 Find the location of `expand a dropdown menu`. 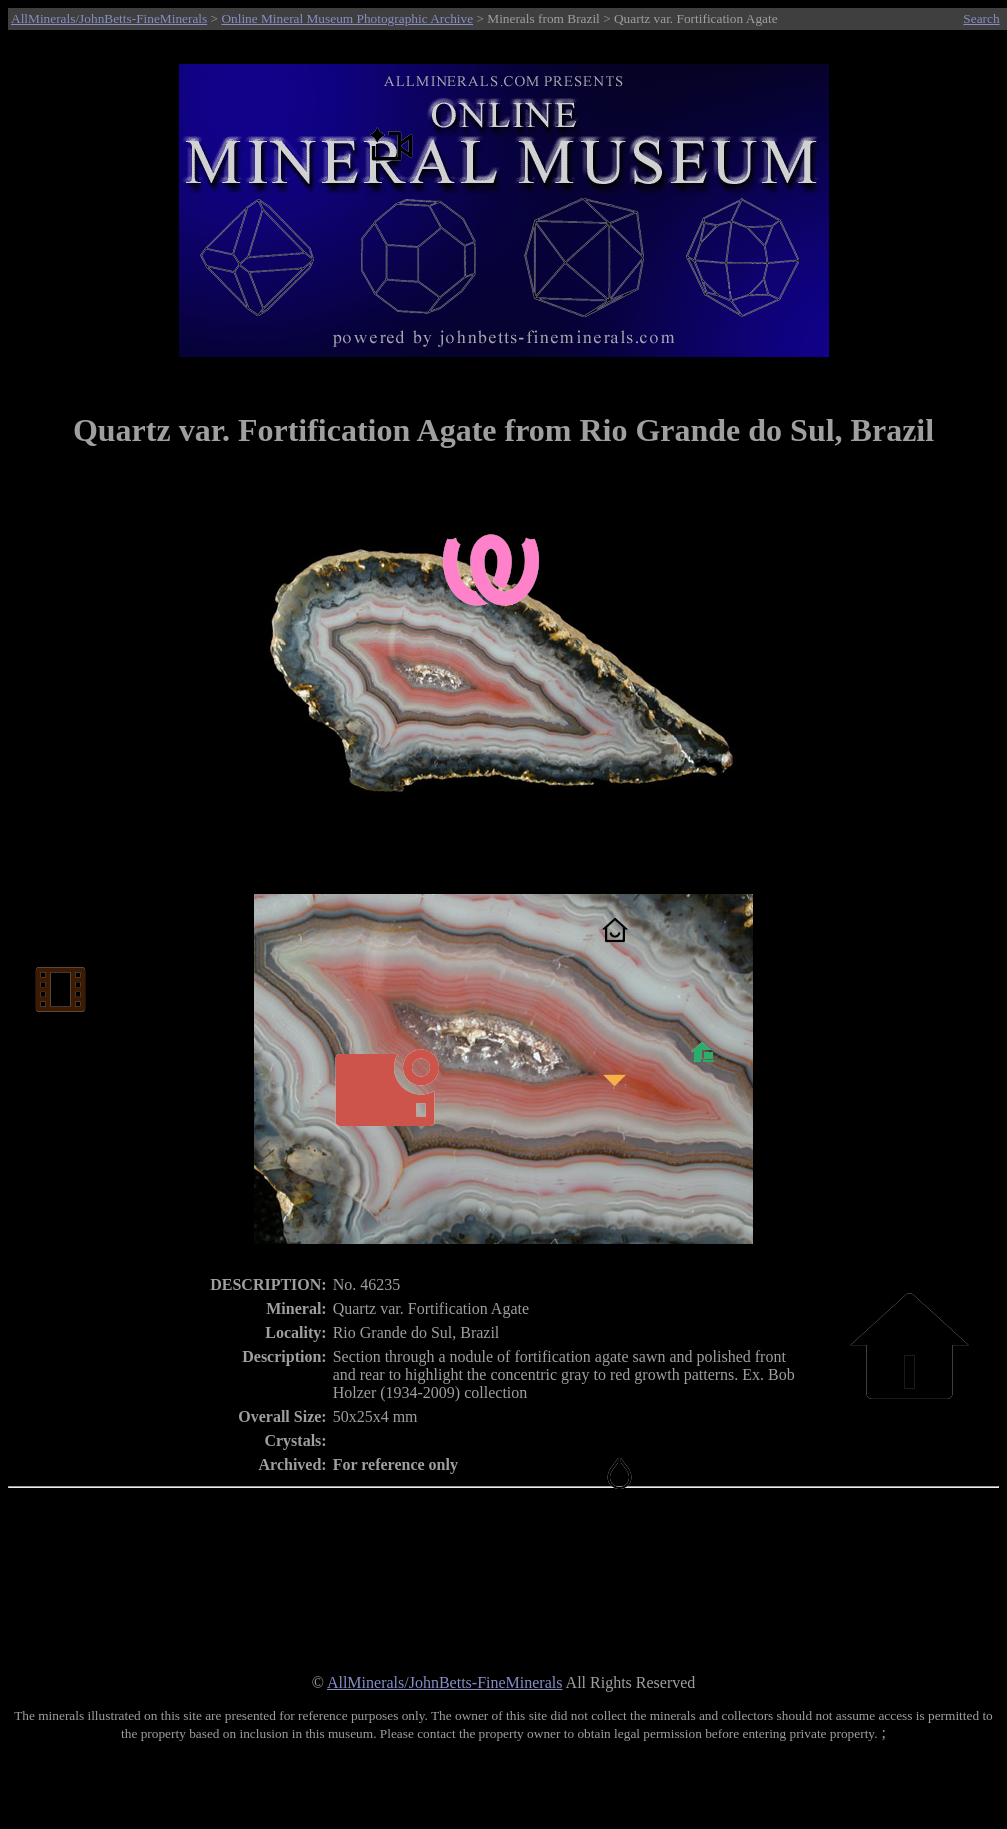

expand a dropdown menu is located at coordinates (614, 1080).